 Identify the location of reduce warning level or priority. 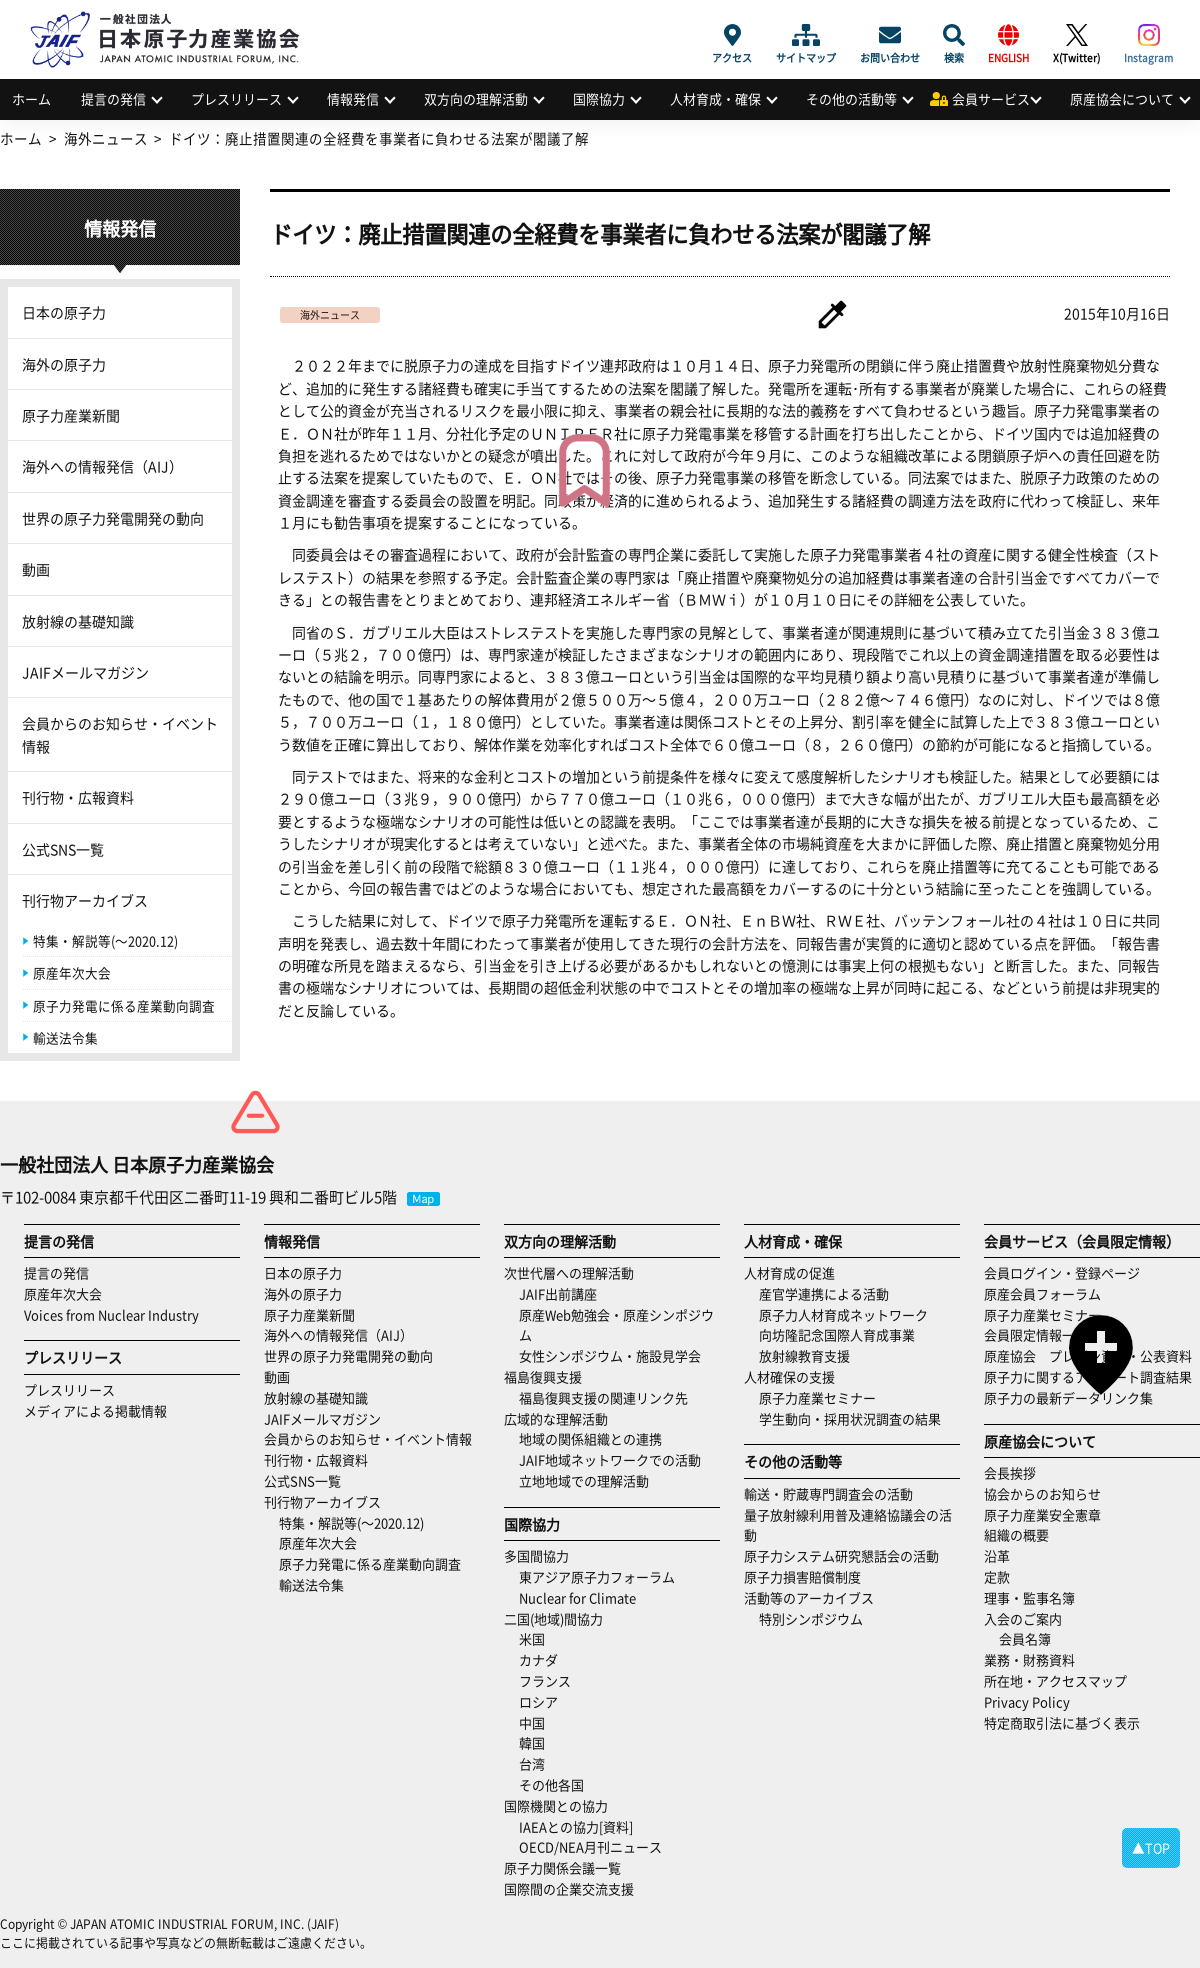
(255, 1113).